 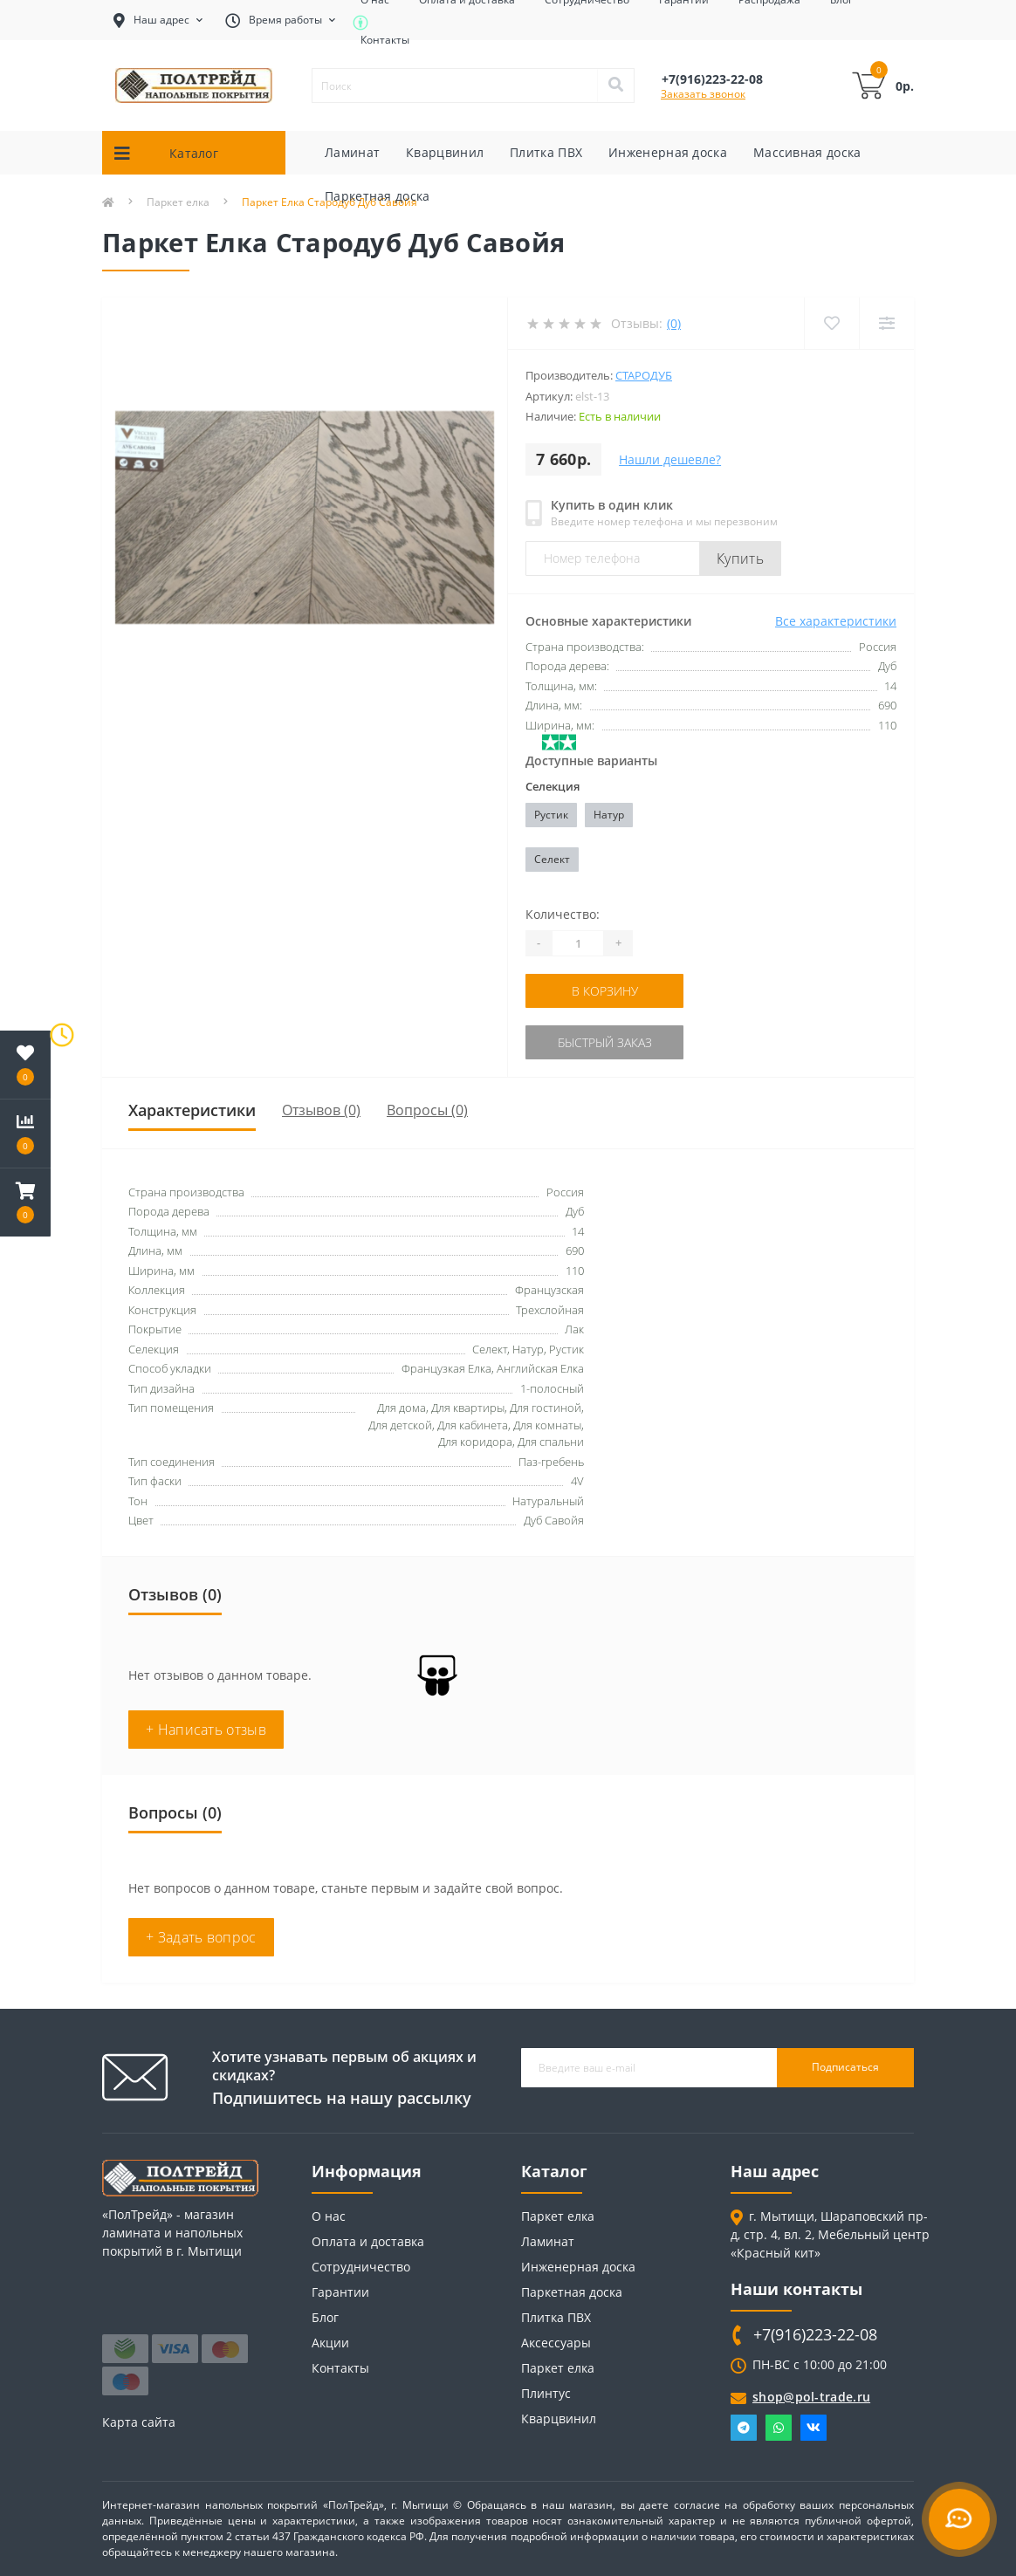 What do you see at coordinates (437, 1675) in the screenshot?
I see `open slideshare` at bounding box center [437, 1675].